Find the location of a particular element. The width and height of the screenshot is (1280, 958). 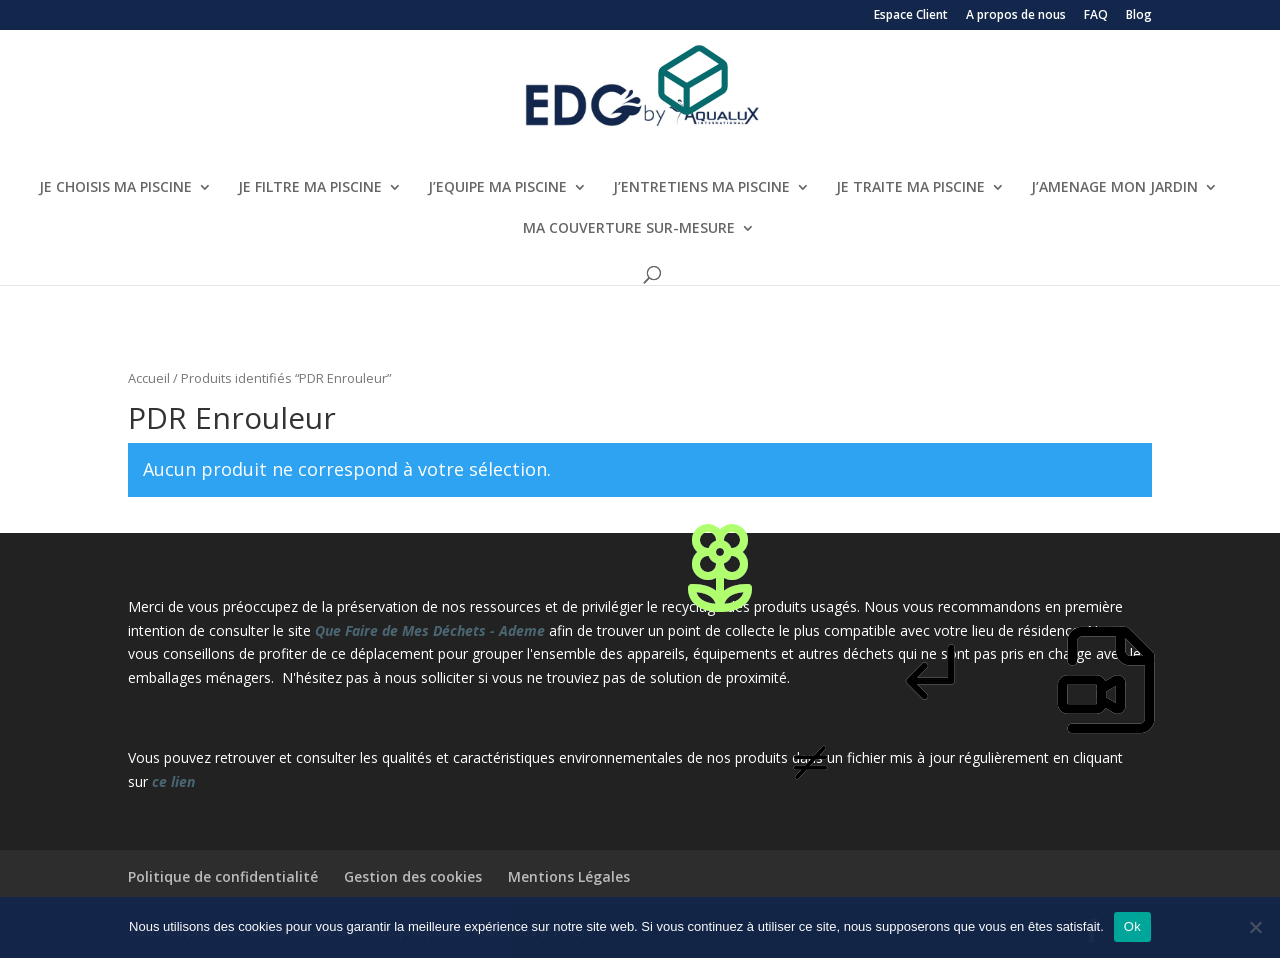

access garden or plant care features is located at coordinates (720, 568).